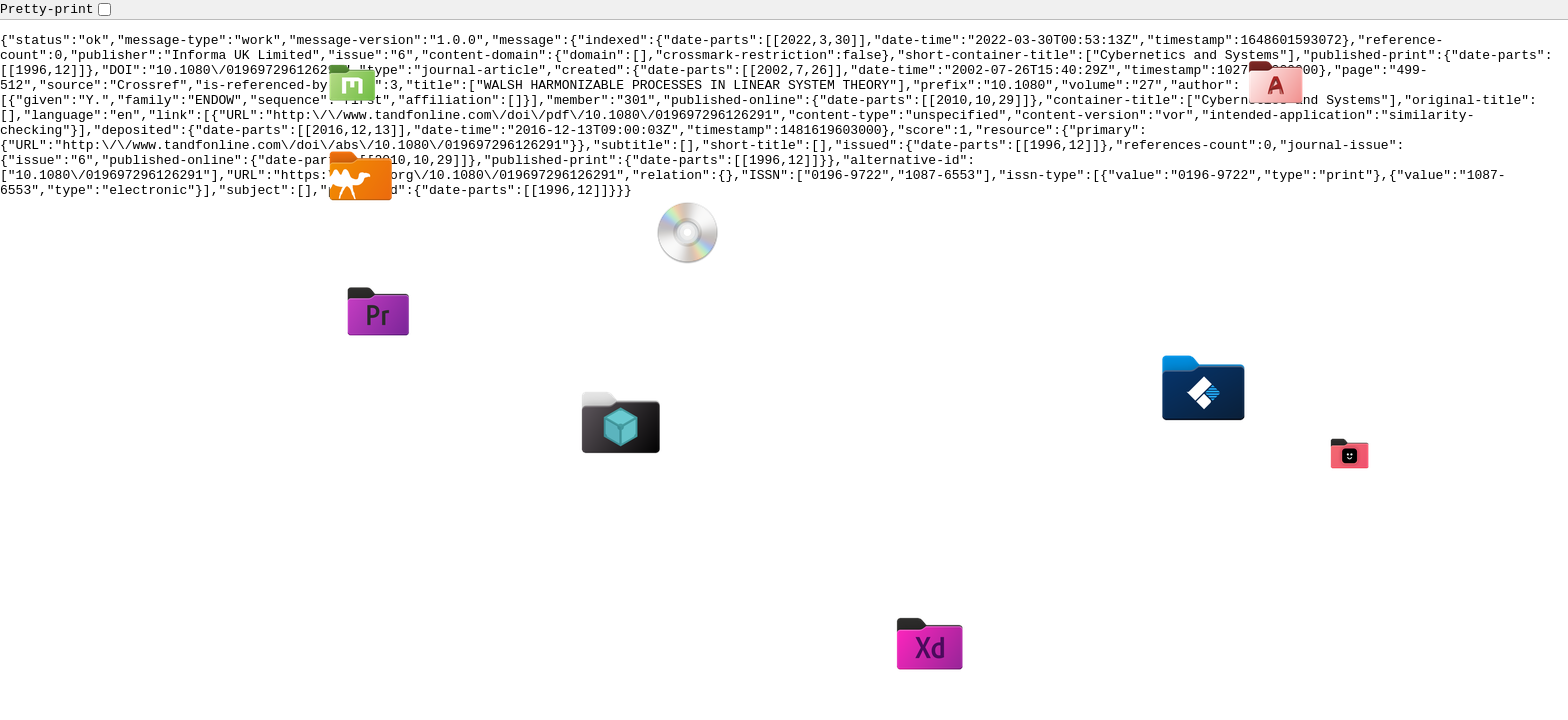 The image size is (1568, 720). What do you see at coordinates (620, 424) in the screenshot?
I see `open IPFS folder` at bounding box center [620, 424].